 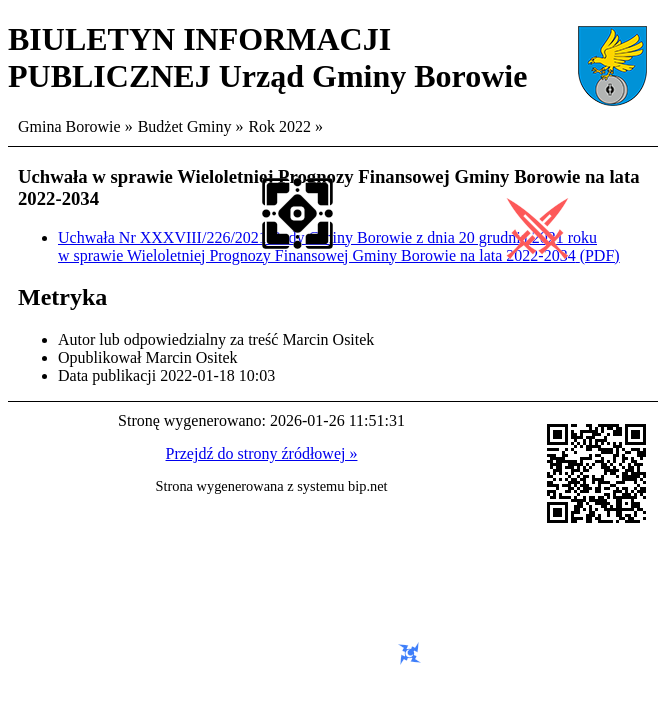 I want to click on shuriken or ninja throwing star weapon icon, so click(x=409, y=653).